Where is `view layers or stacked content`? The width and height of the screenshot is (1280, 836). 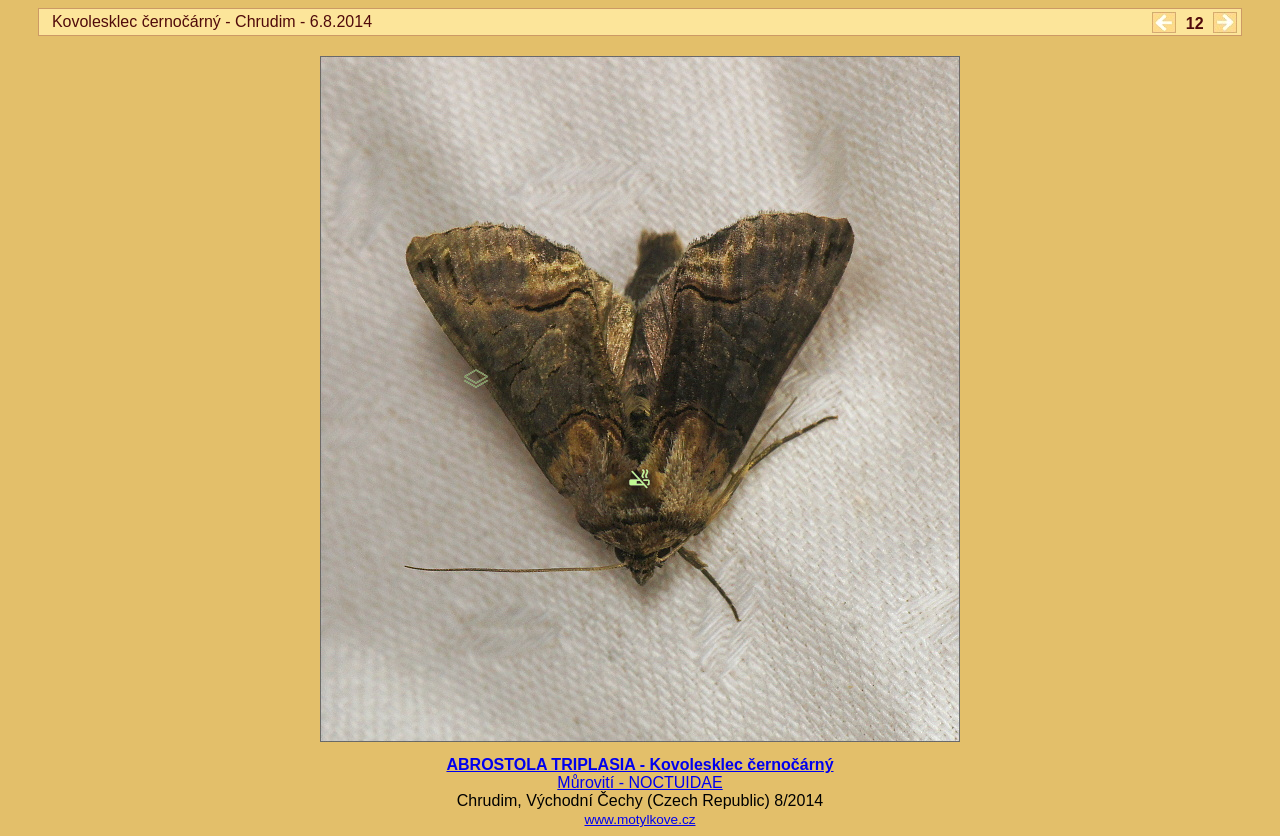 view layers or stacked content is located at coordinates (476, 379).